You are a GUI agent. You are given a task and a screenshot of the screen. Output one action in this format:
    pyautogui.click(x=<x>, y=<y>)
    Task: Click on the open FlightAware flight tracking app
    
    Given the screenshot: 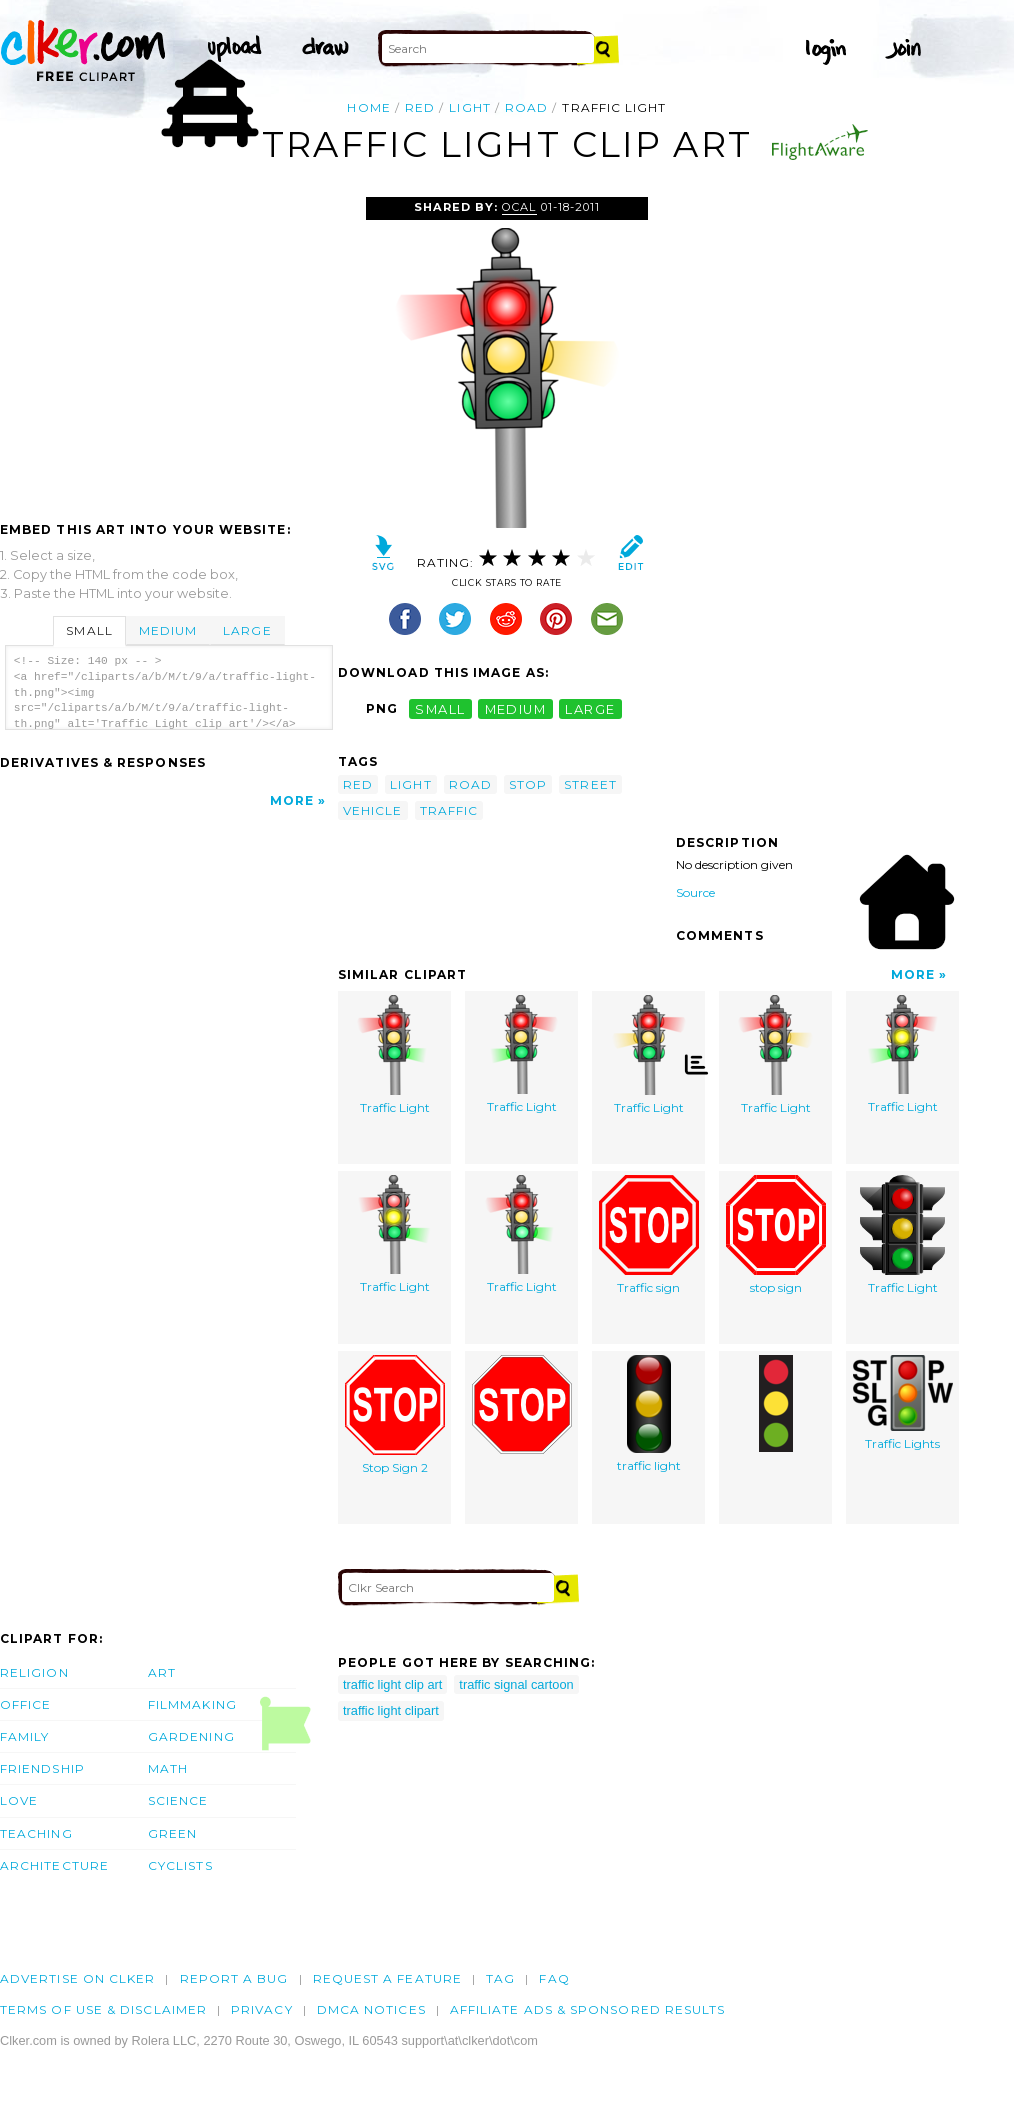 What is the action you would take?
    pyautogui.click(x=820, y=142)
    